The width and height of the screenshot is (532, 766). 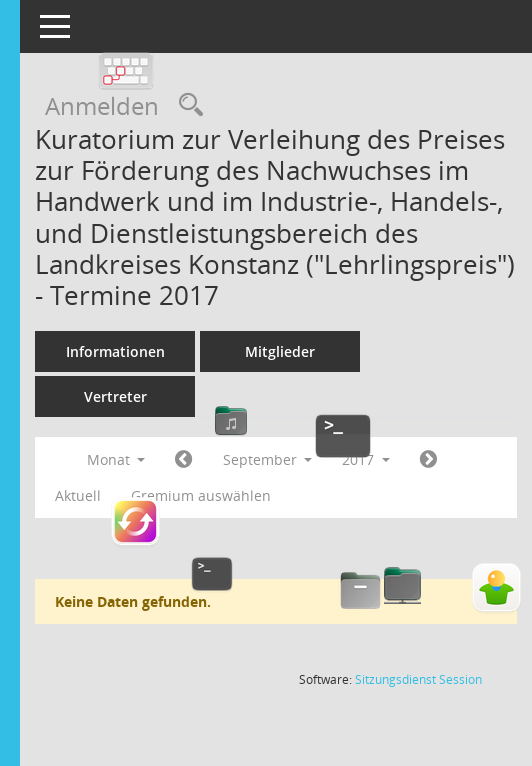 I want to click on open the terminal application, so click(x=212, y=574).